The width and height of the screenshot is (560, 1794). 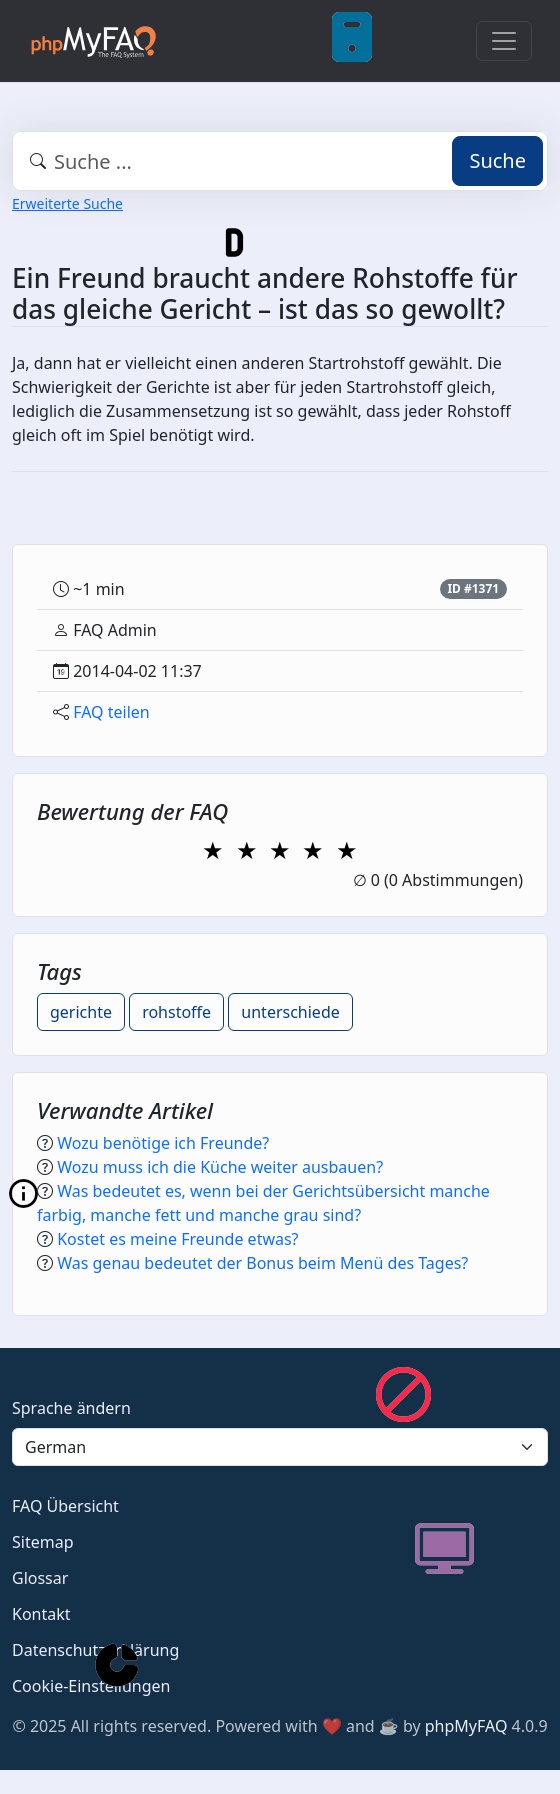 What do you see at coordinates (403, 1394) in the screenshot?
I see `block or ban a user` at bounding box center [403, 1394].